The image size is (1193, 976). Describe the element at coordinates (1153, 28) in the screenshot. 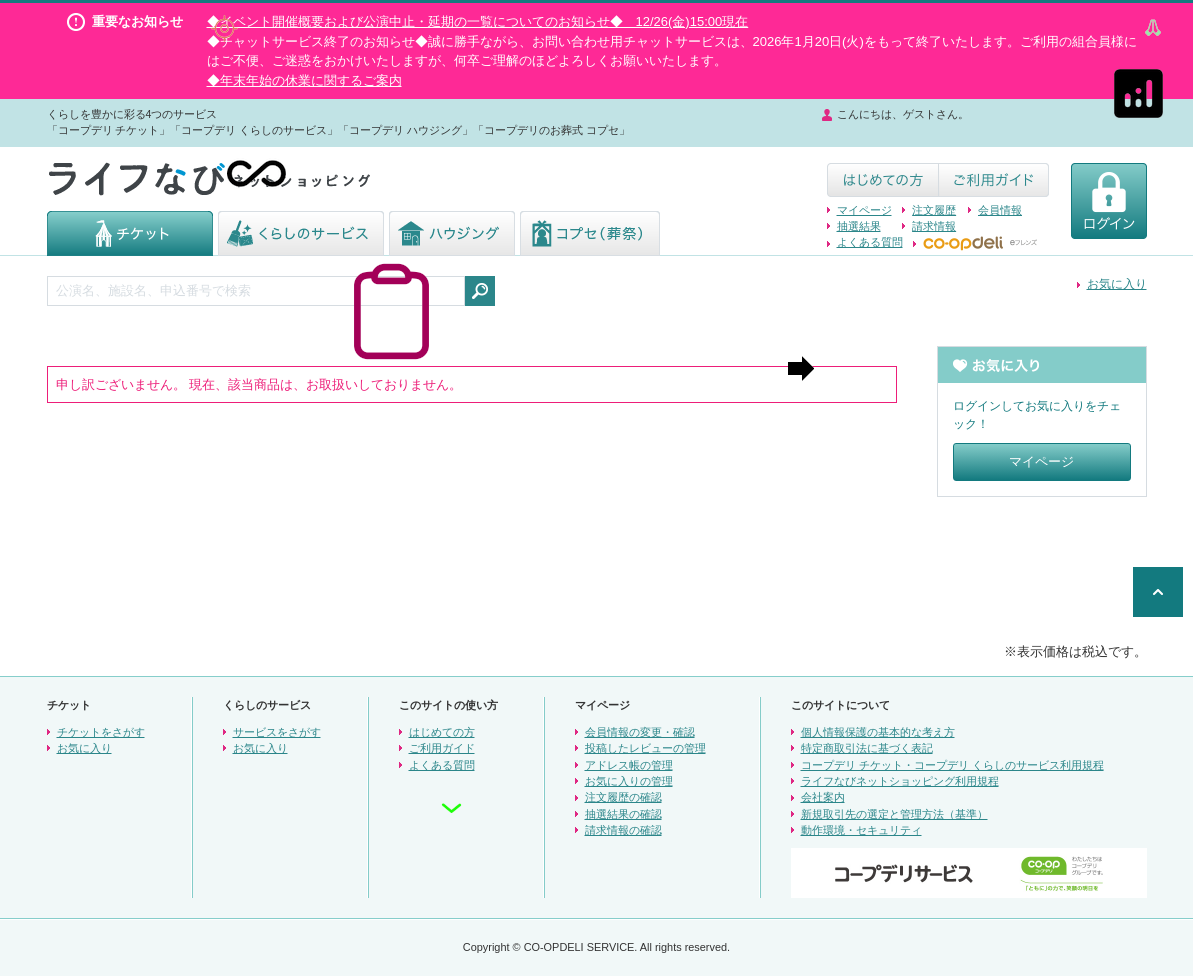

I see `express gratitude or thanks` at that location.